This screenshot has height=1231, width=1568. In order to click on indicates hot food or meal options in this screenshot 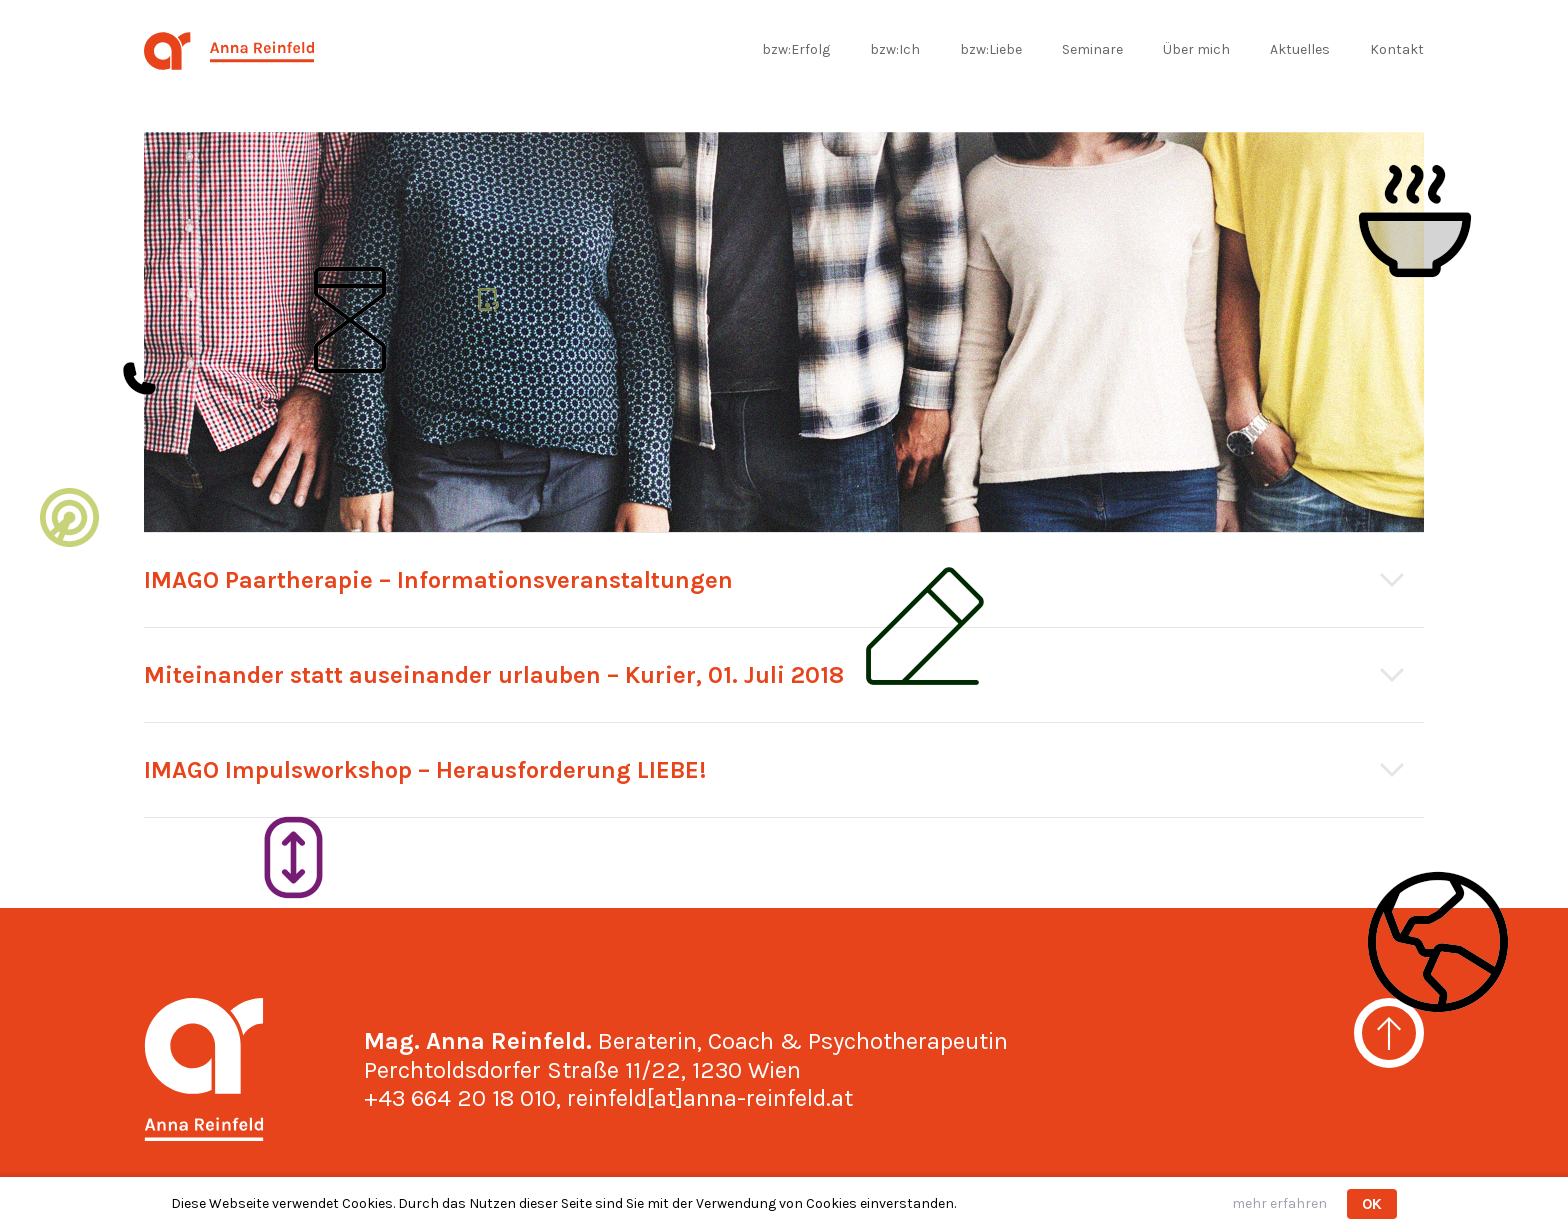, I will do `click(1415, 221)`.